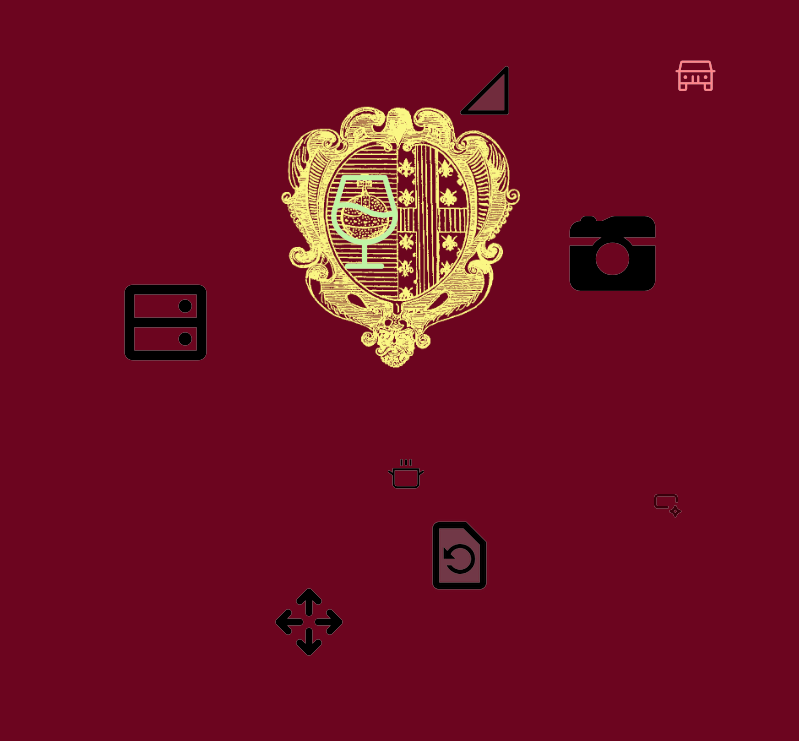 This screenshot has width=799, height=741. I want to click on restore a previous version of a document, so click(459, 555).